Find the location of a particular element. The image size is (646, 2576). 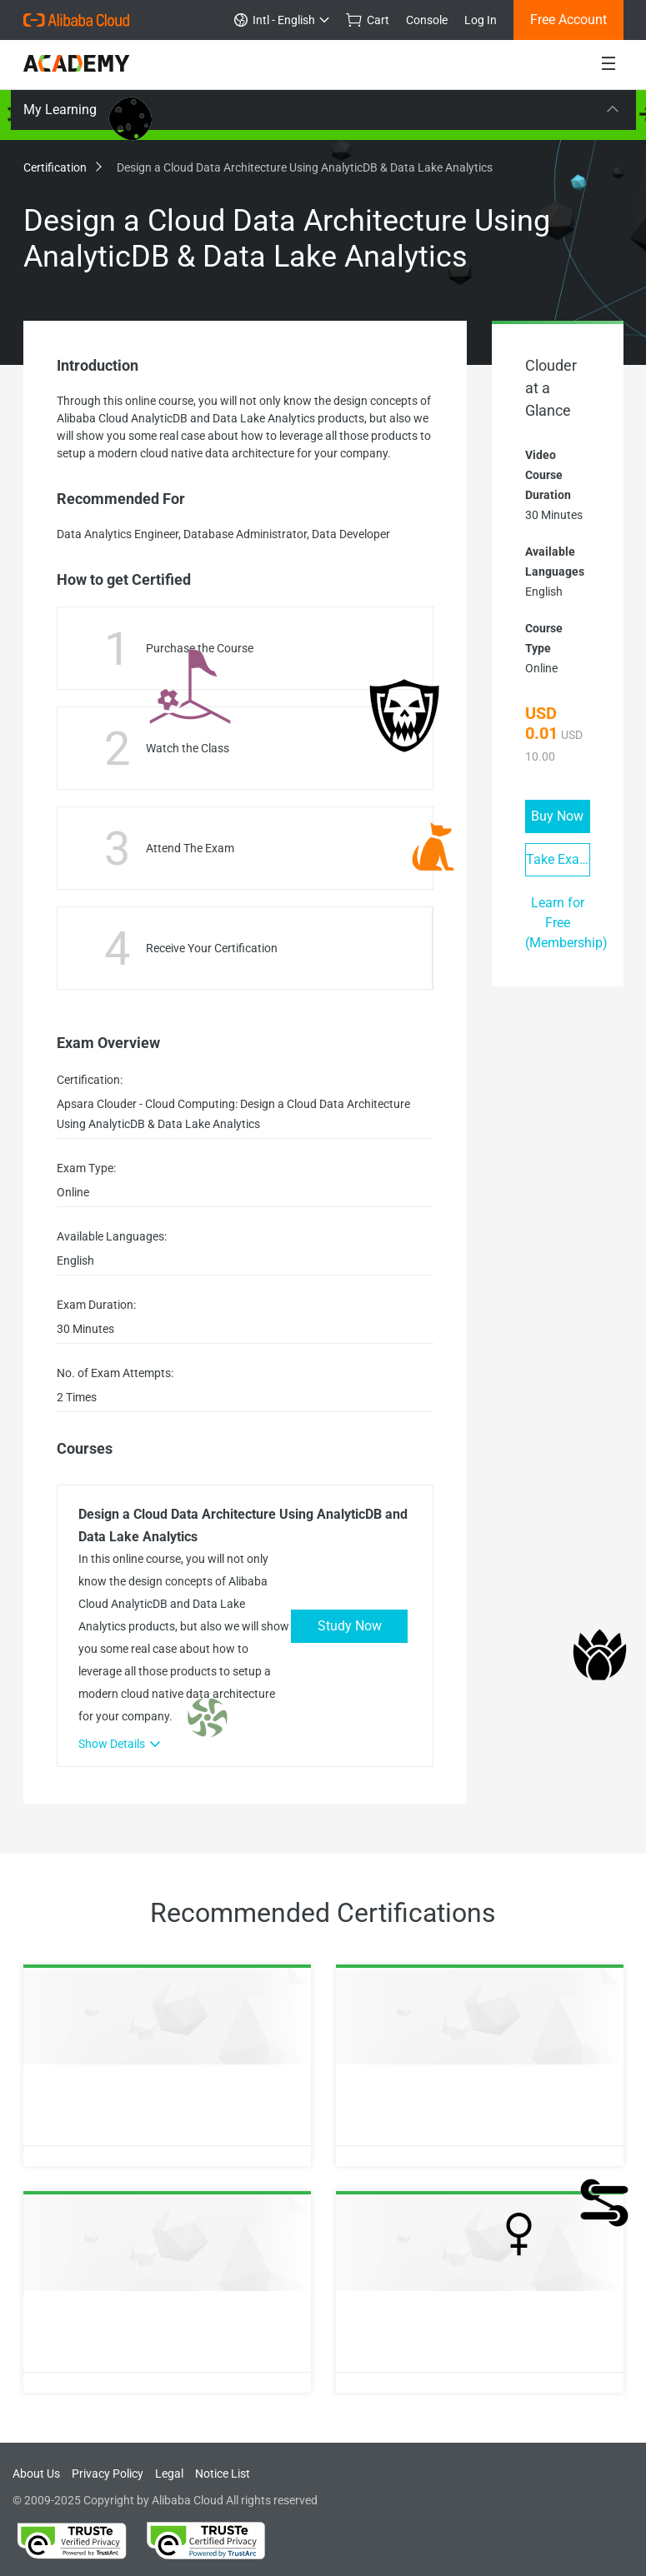

indicates a security threat or danger warning is located at coordinates (404, 716).